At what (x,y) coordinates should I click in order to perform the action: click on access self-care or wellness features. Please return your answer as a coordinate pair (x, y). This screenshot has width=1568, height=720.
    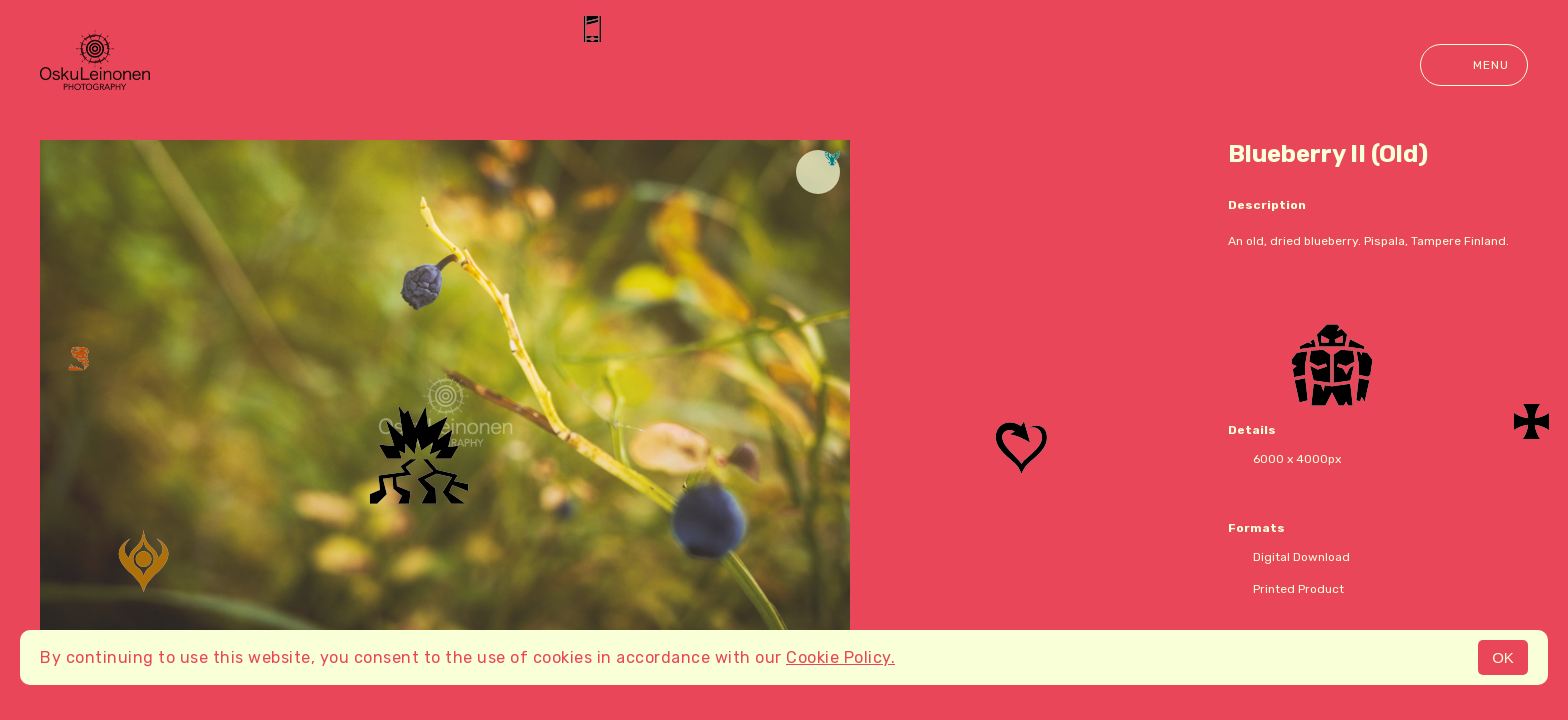
    Looking at the image, I should click on (1021, 447).